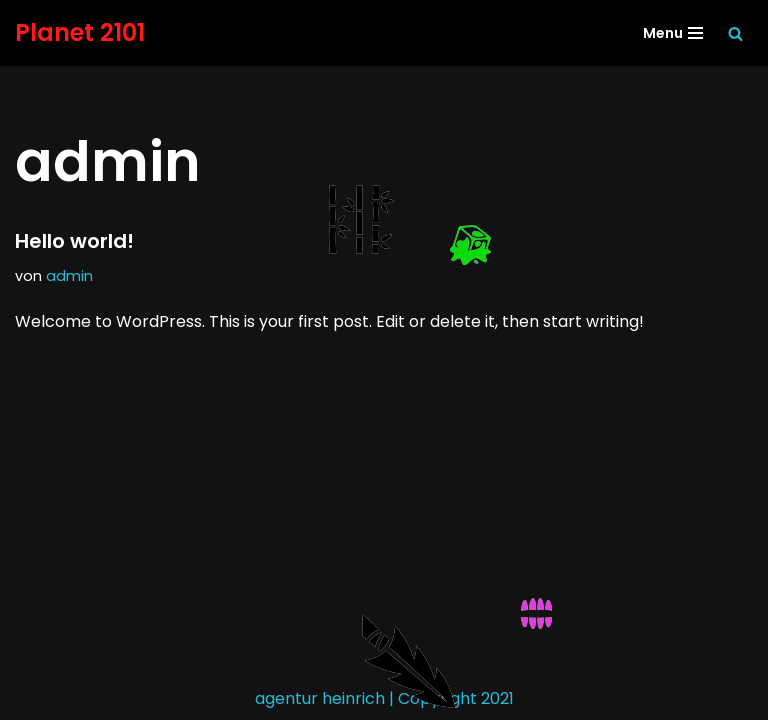  What do you see at coordinates (359, 219) in the screenshot?
I see `bamboo plant icon for nature or zen-themed content` at bounding box center [359, 219].